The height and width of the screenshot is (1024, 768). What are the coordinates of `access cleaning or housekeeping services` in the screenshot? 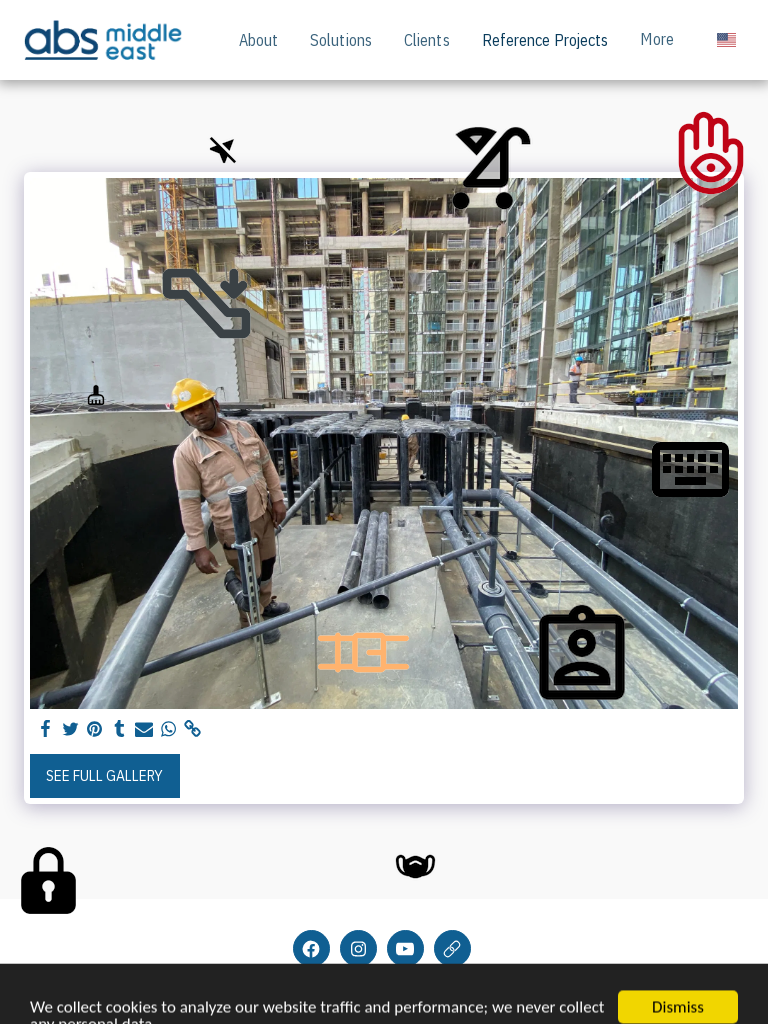 It's located at (96, 395).